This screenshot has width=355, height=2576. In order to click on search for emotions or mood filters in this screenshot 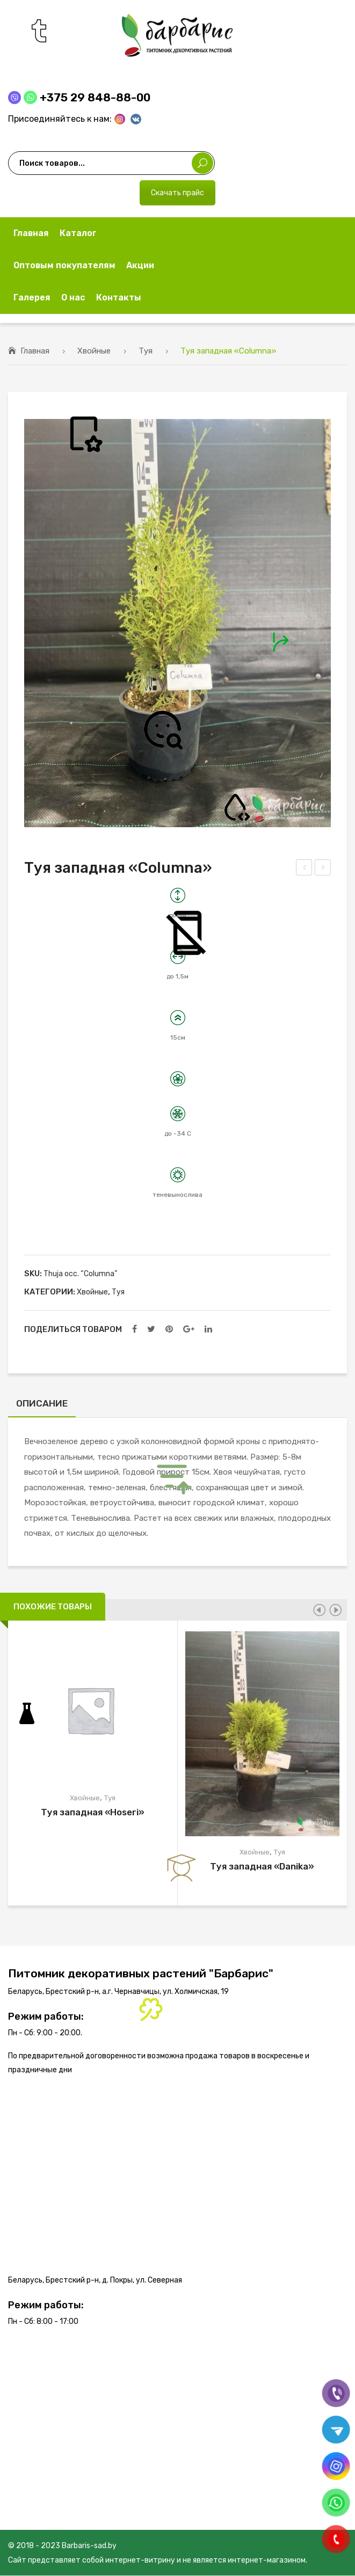, I will do `click(162, 729)`.